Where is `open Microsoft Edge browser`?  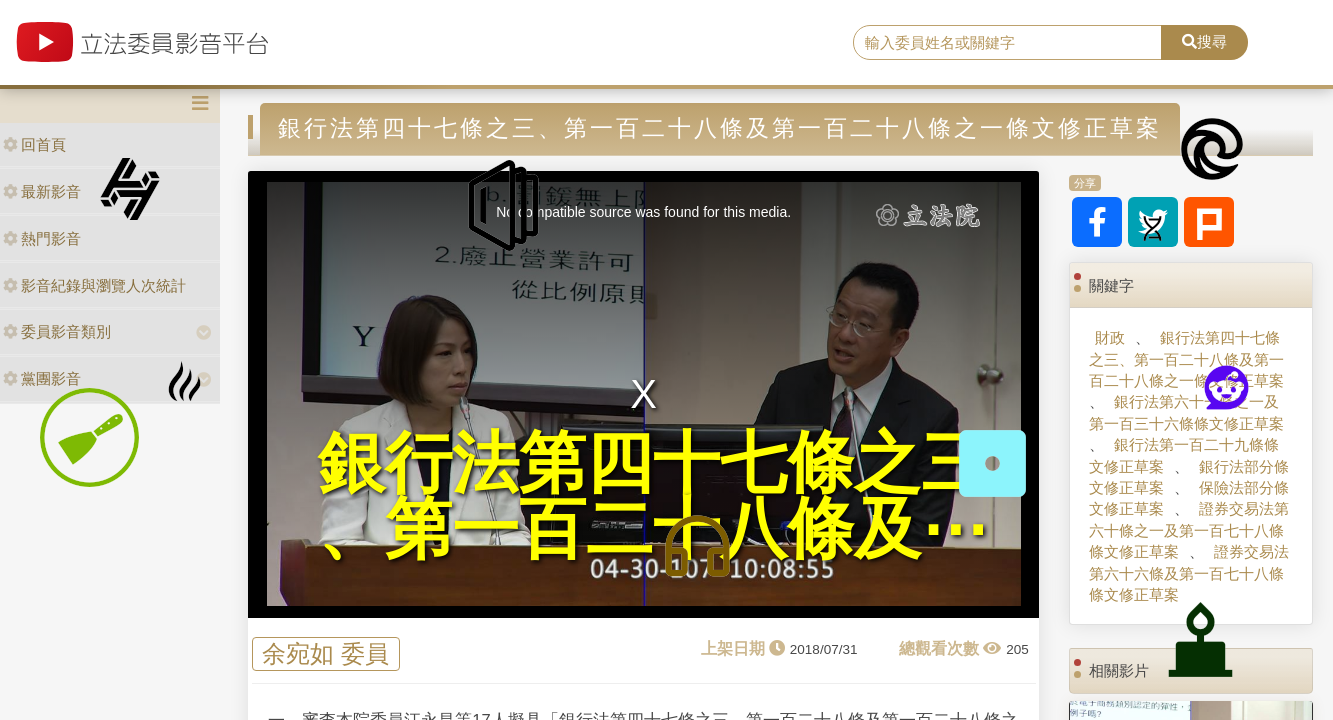 open Microsoft Edge browser is located at coordinates (1212, 149).